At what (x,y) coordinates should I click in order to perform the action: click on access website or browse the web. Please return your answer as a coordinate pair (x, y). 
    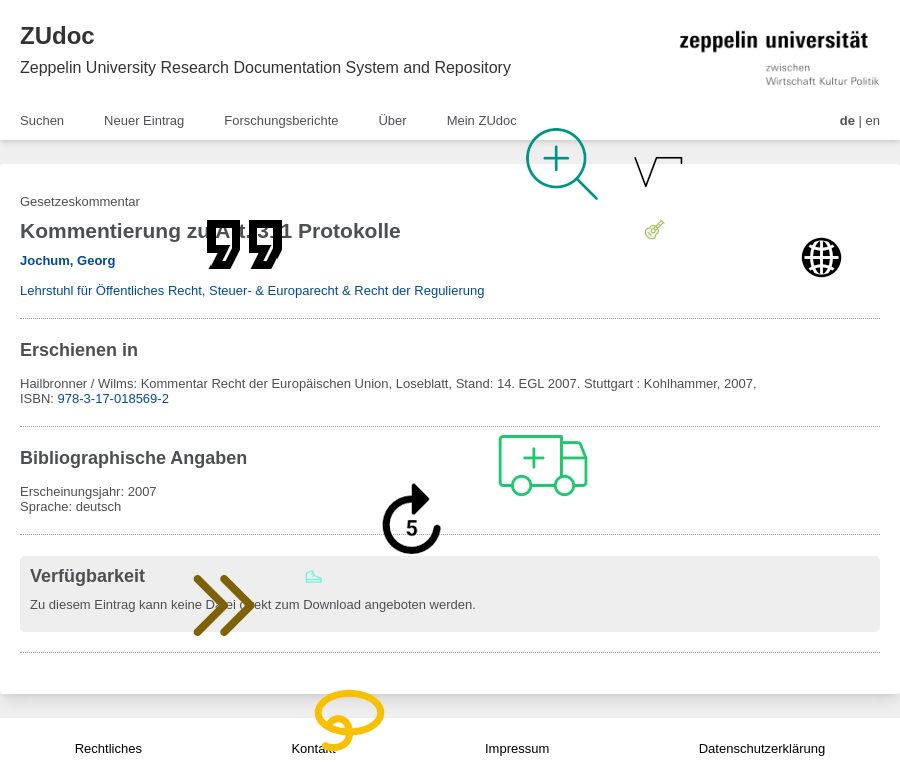
    Looking at the image, I should click on (821, 257).